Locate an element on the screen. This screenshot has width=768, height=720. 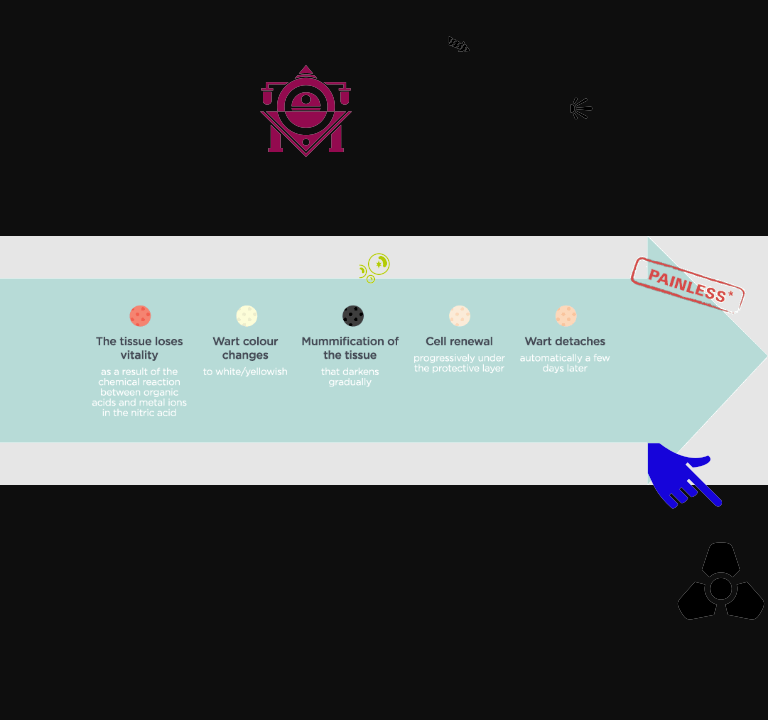
tap to select or indicate an item is located at coordinates (685, 480).